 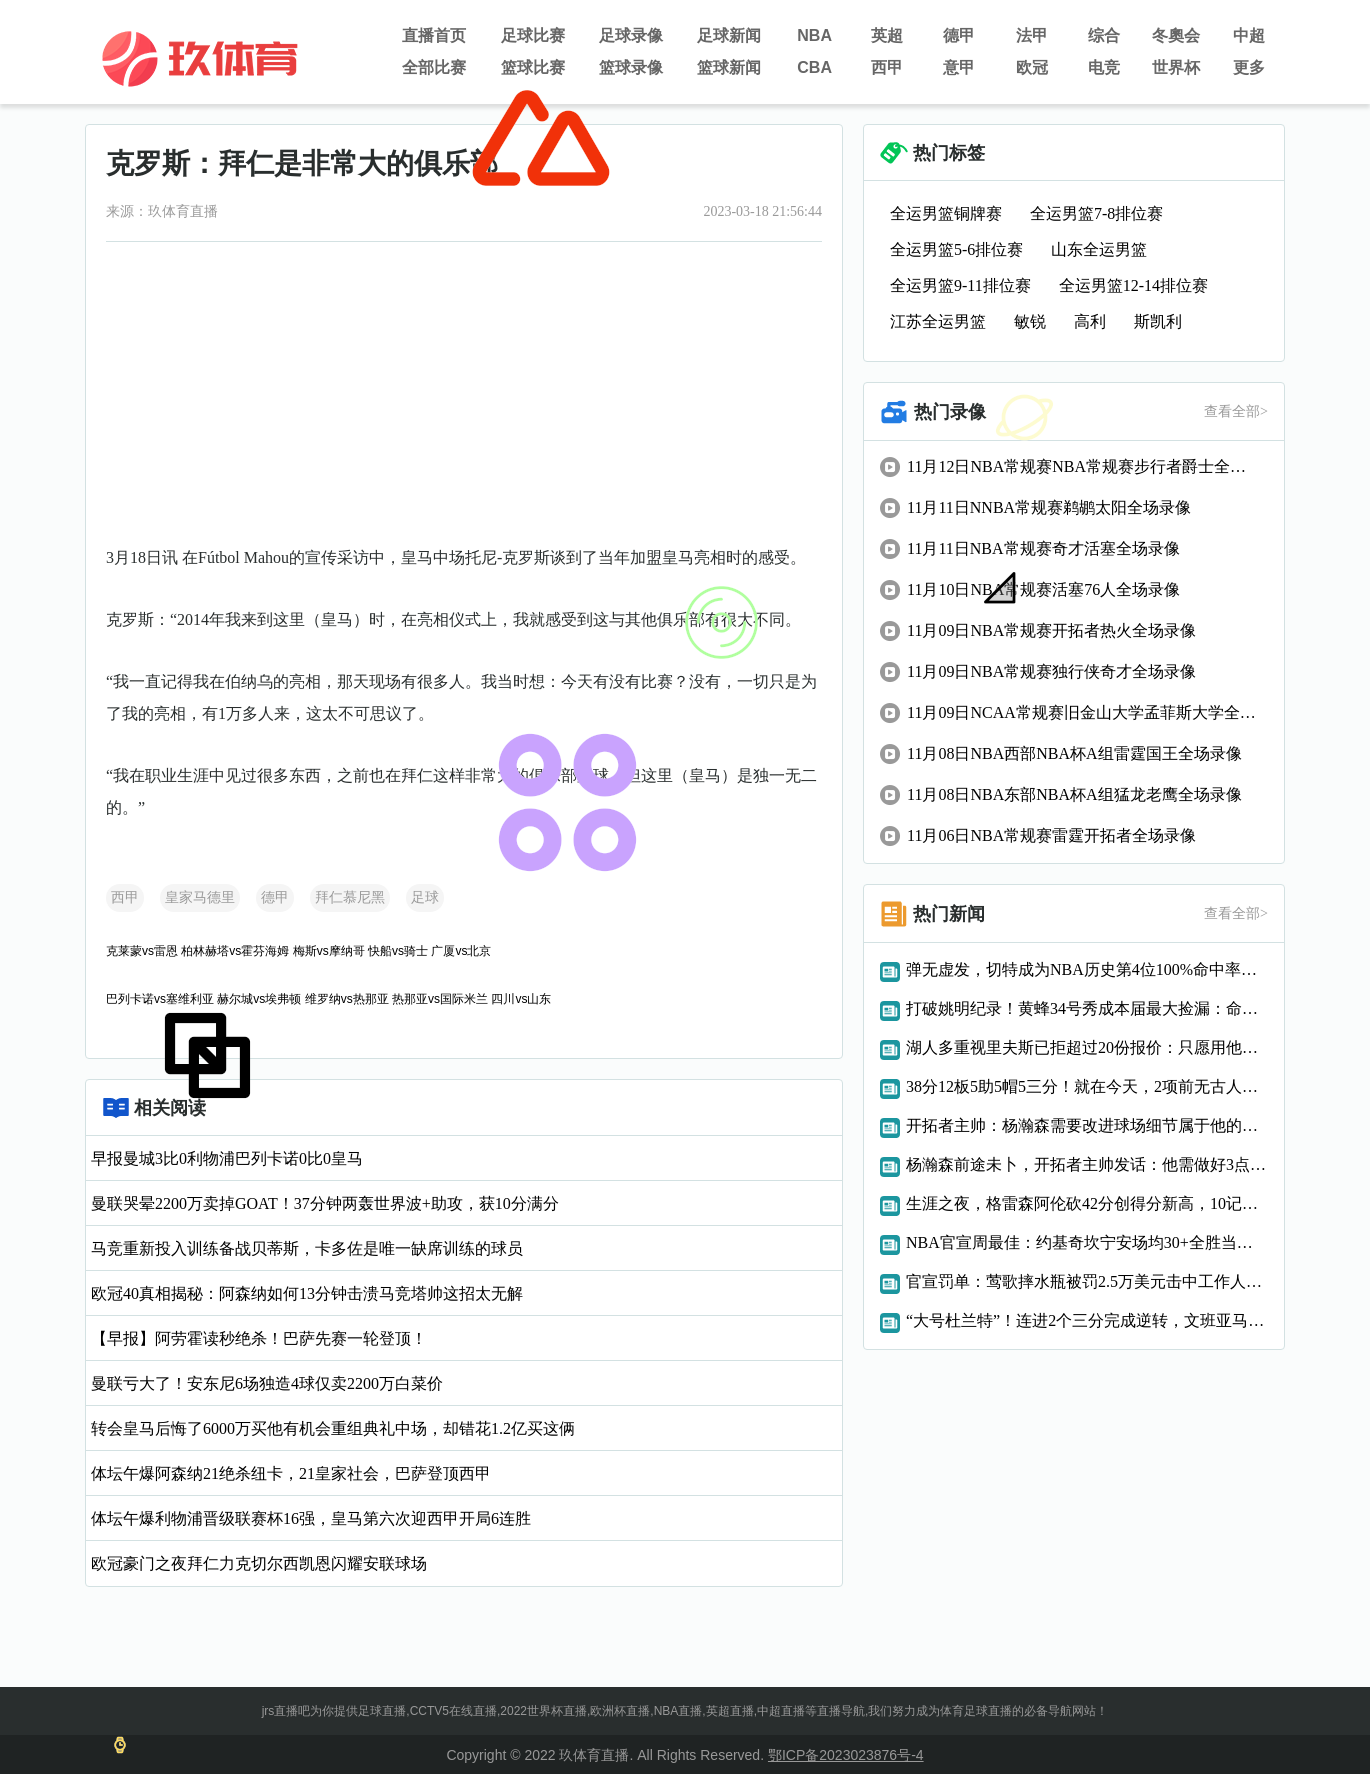 What do you see at coordinates (1002, 590) in the screenshot?
I see `adjust notch or display cutout settings` at bounding box center [1002, 590].